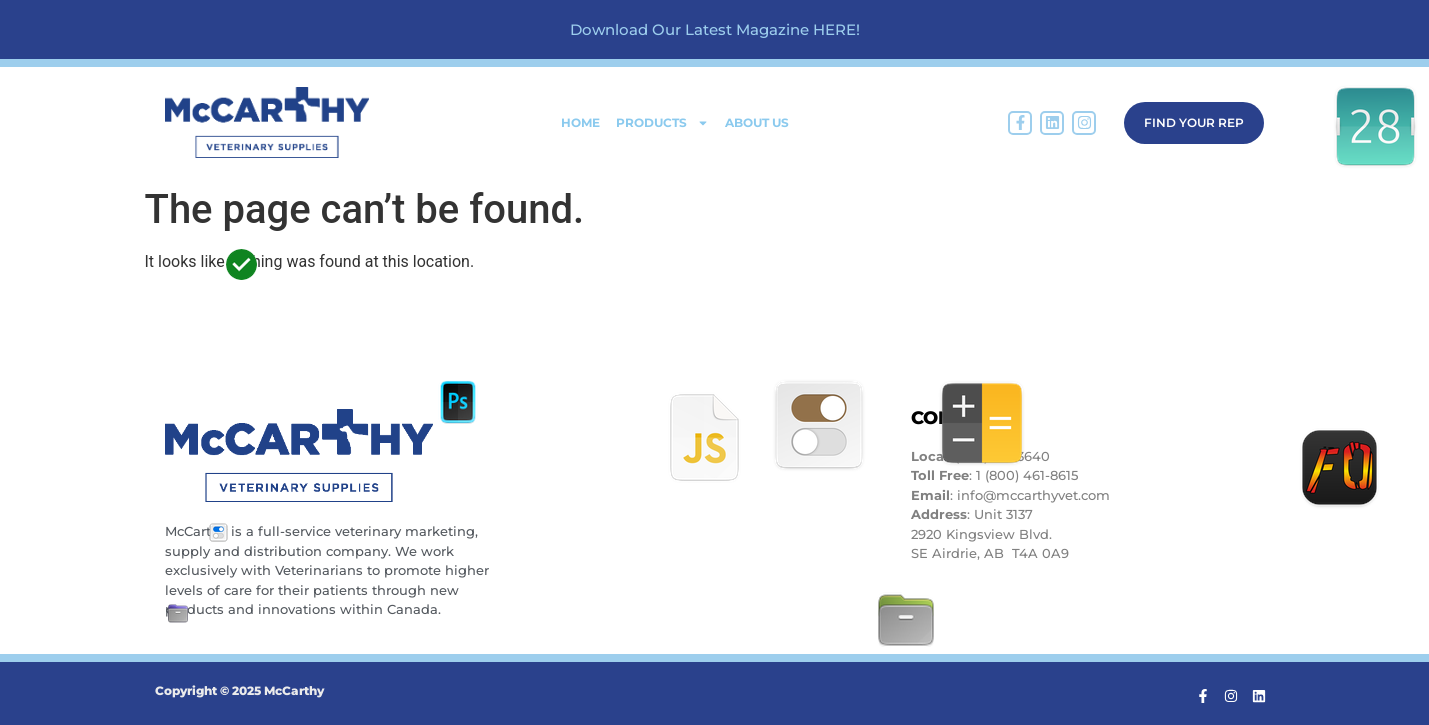 Image resolution: width=1429 pixels, height=725 pixels. Describe the element at coordinates (1339, 467) in the screenshot. I see `launch the flatout racing game` at that location.